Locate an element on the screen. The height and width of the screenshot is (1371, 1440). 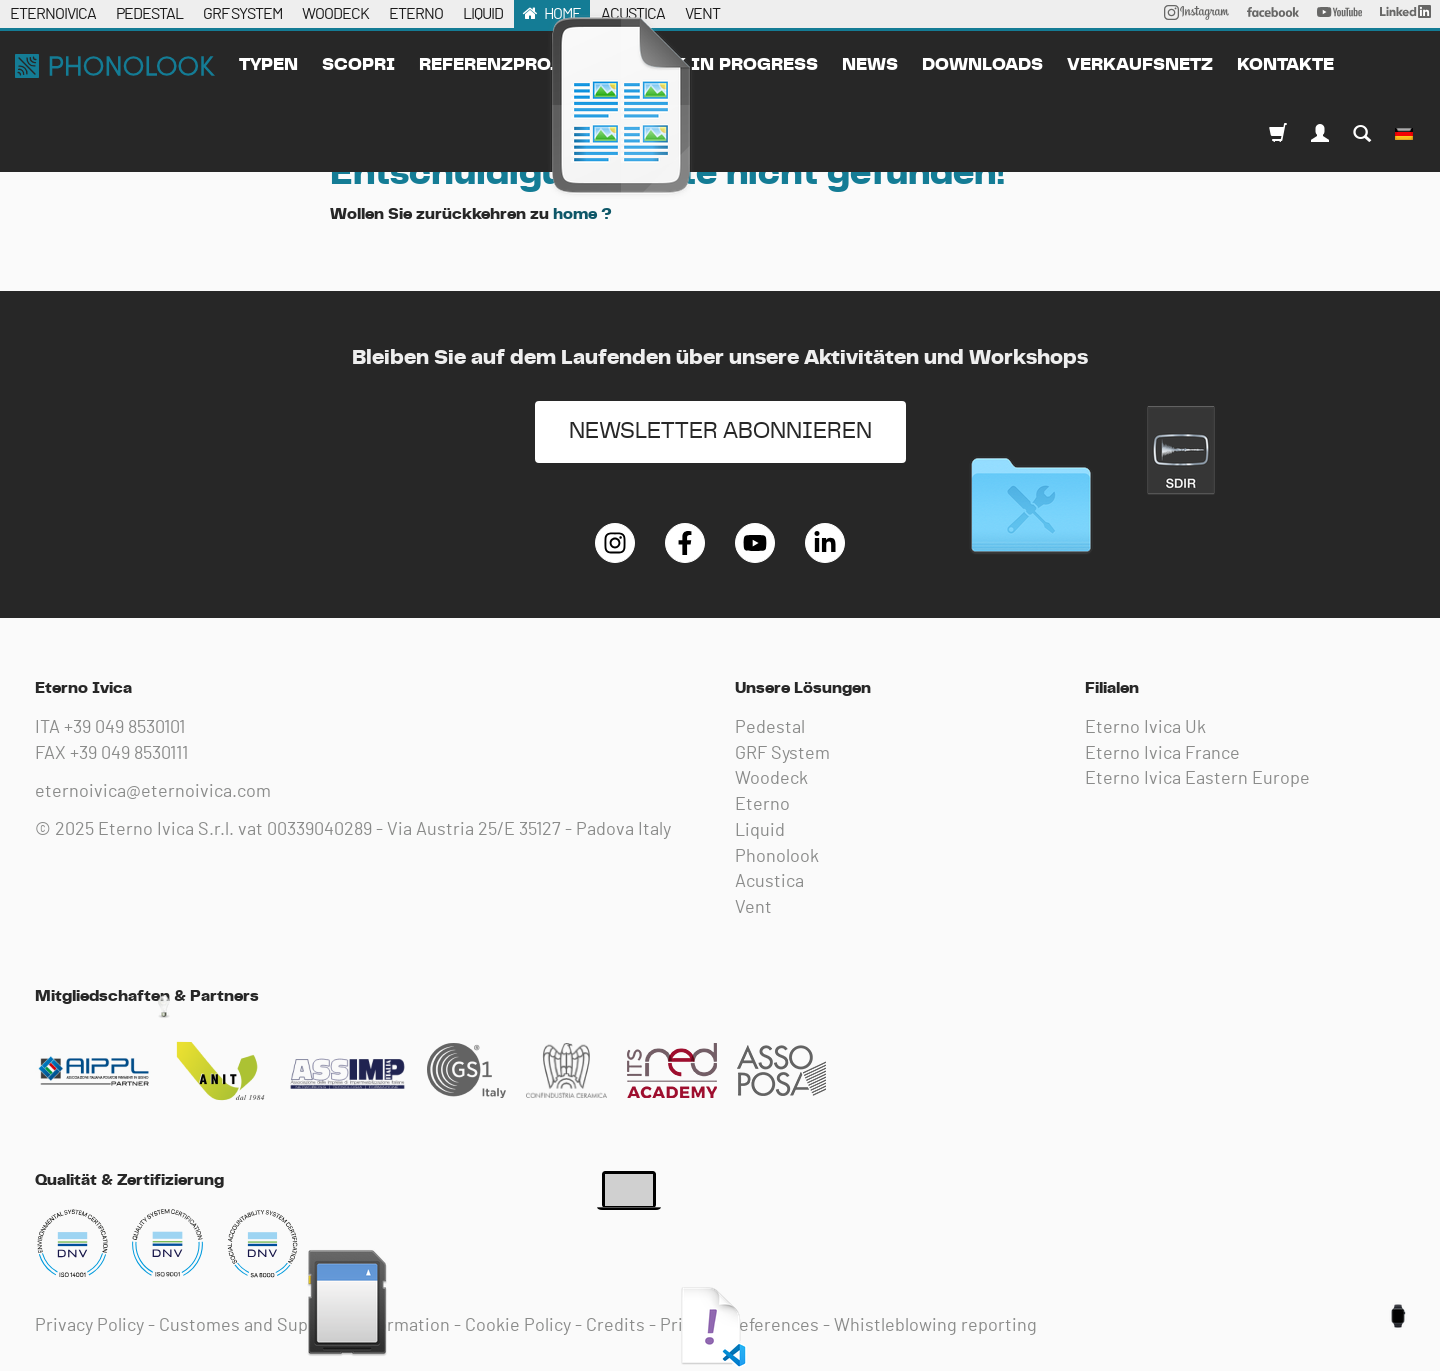
libreoffice master document file type is located at coordinates (621, 105).